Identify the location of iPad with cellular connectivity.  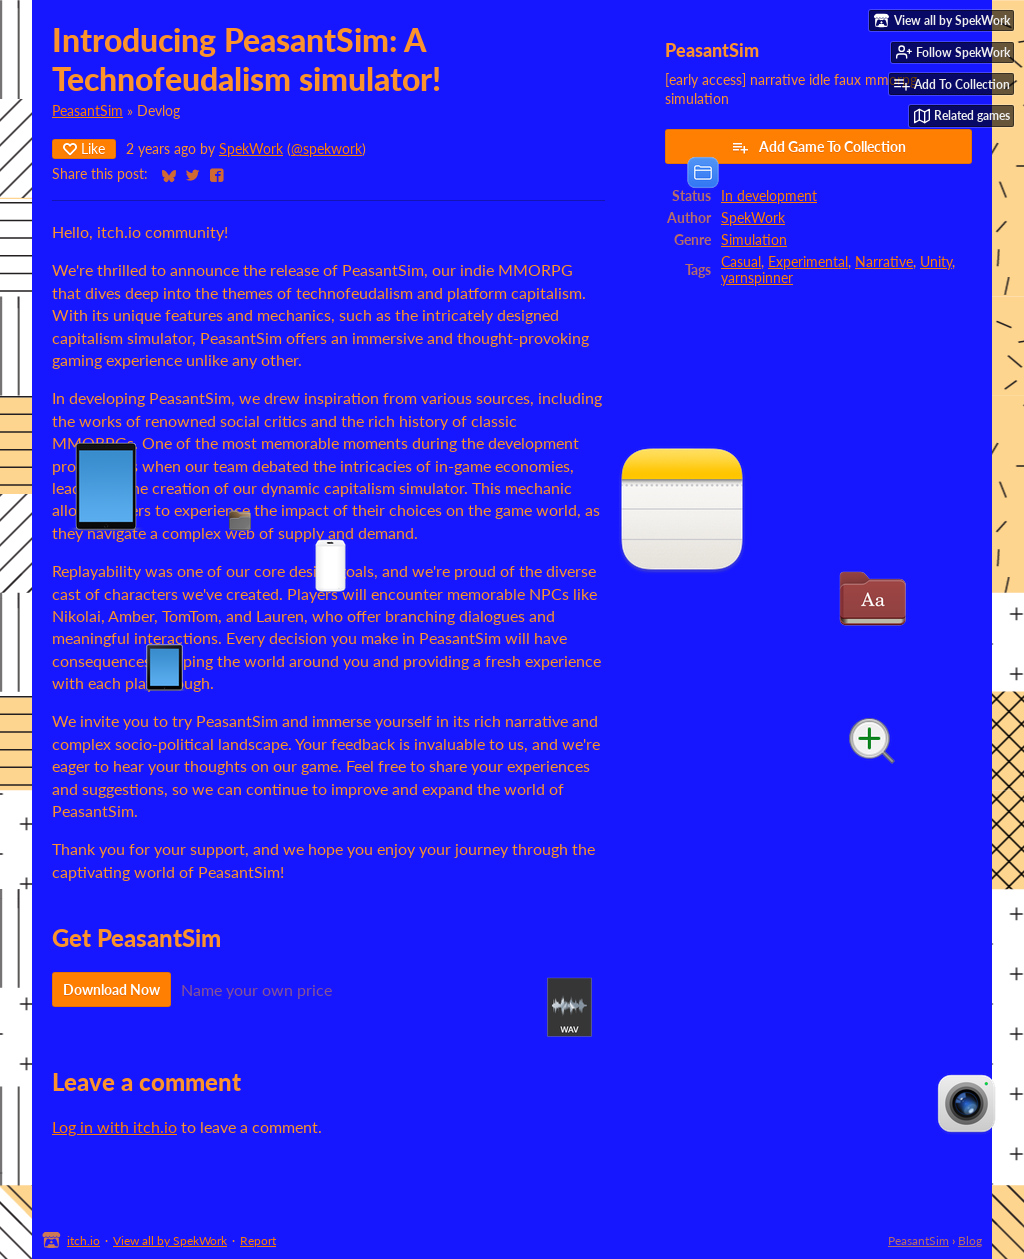
(106, 487).